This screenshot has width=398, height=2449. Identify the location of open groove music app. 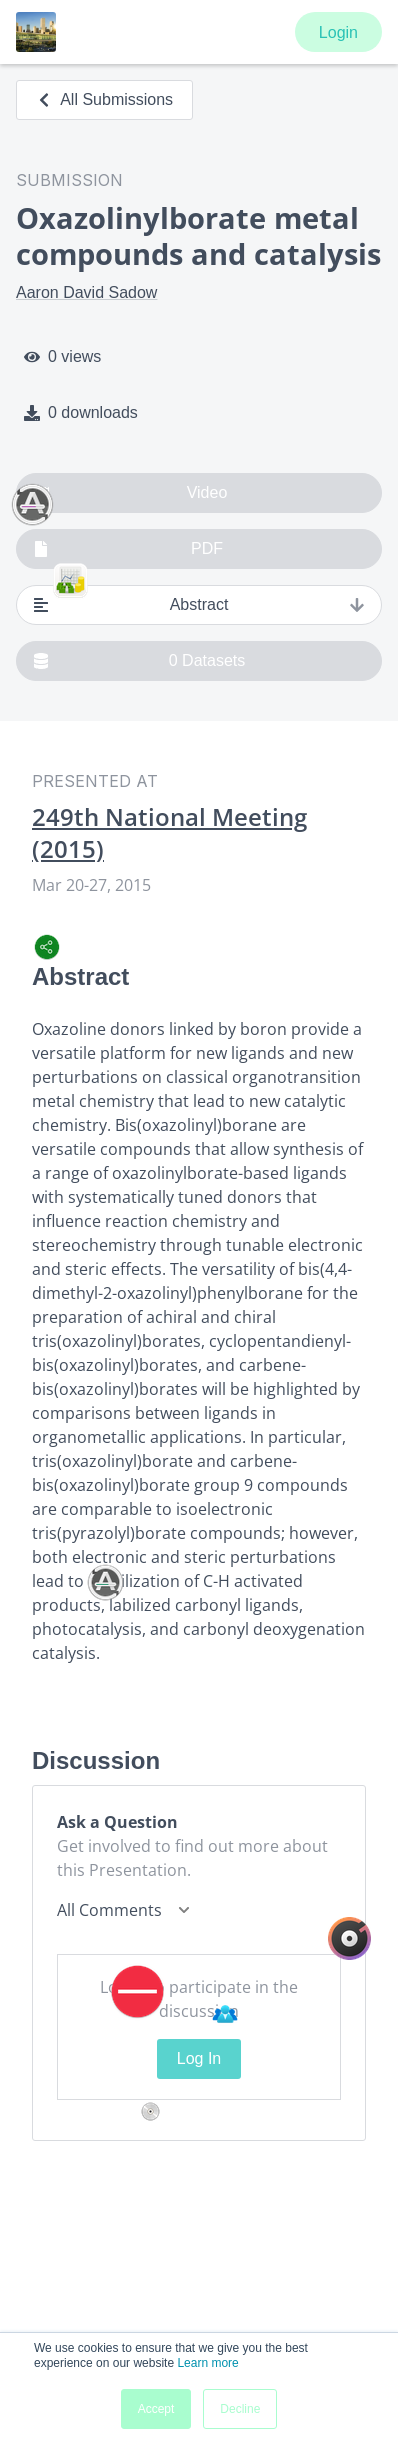
(349, 1938).